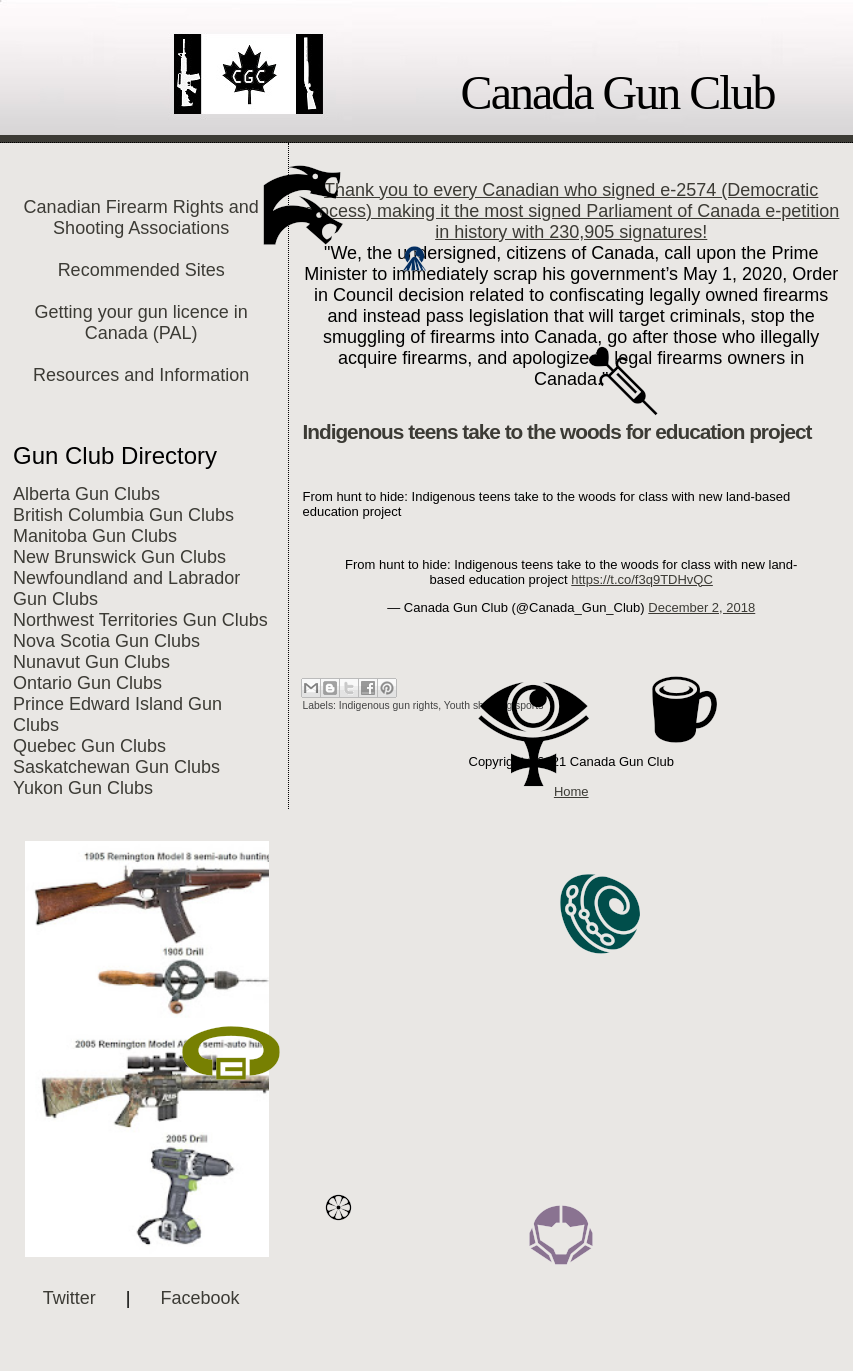  Describe the element at coordinates (303, 205) in the screenshot. I see `select the double dragon character or team` at that location.